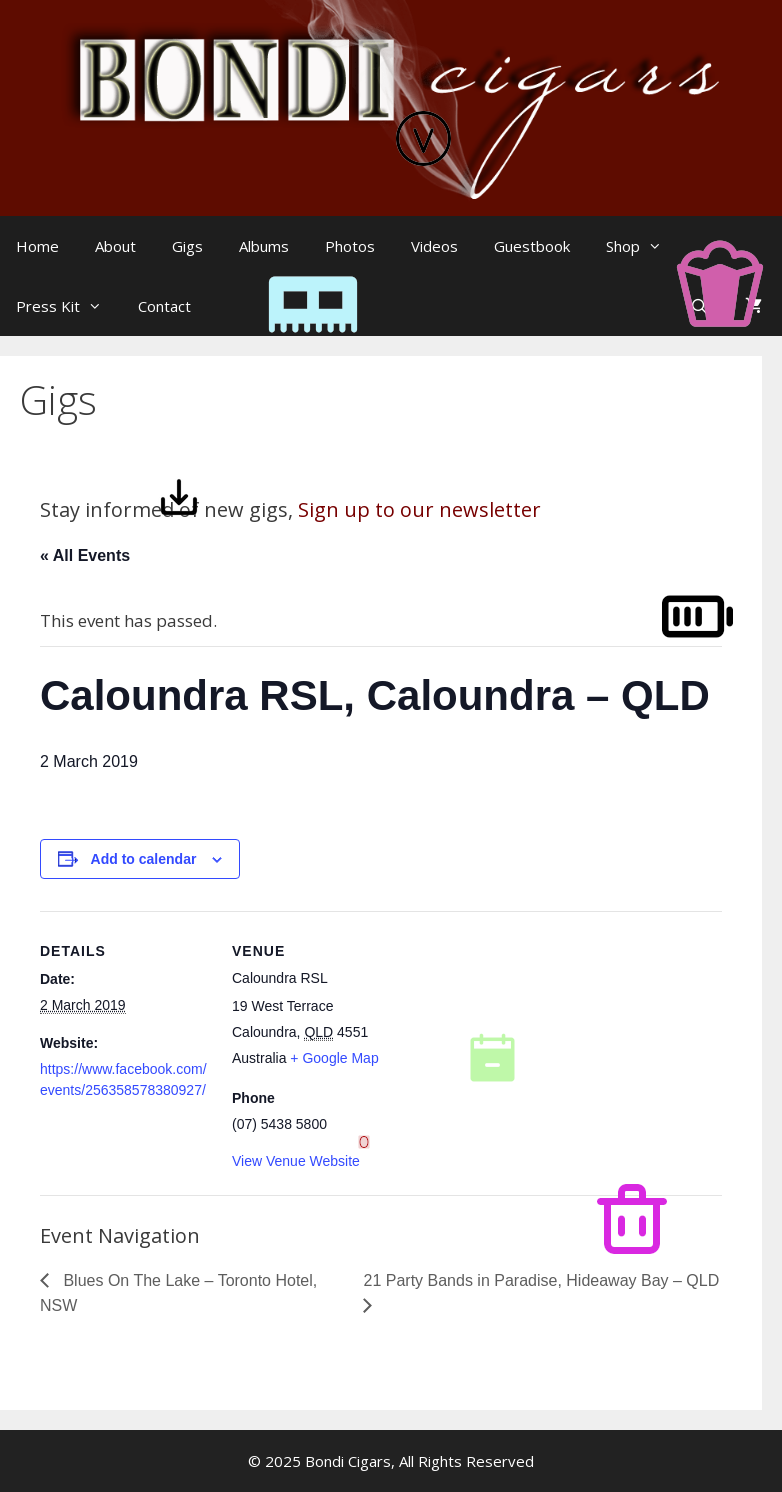  Describe the element at coordinates (697, 616) in the screenshot. I see `indicates high battery level` at that location.